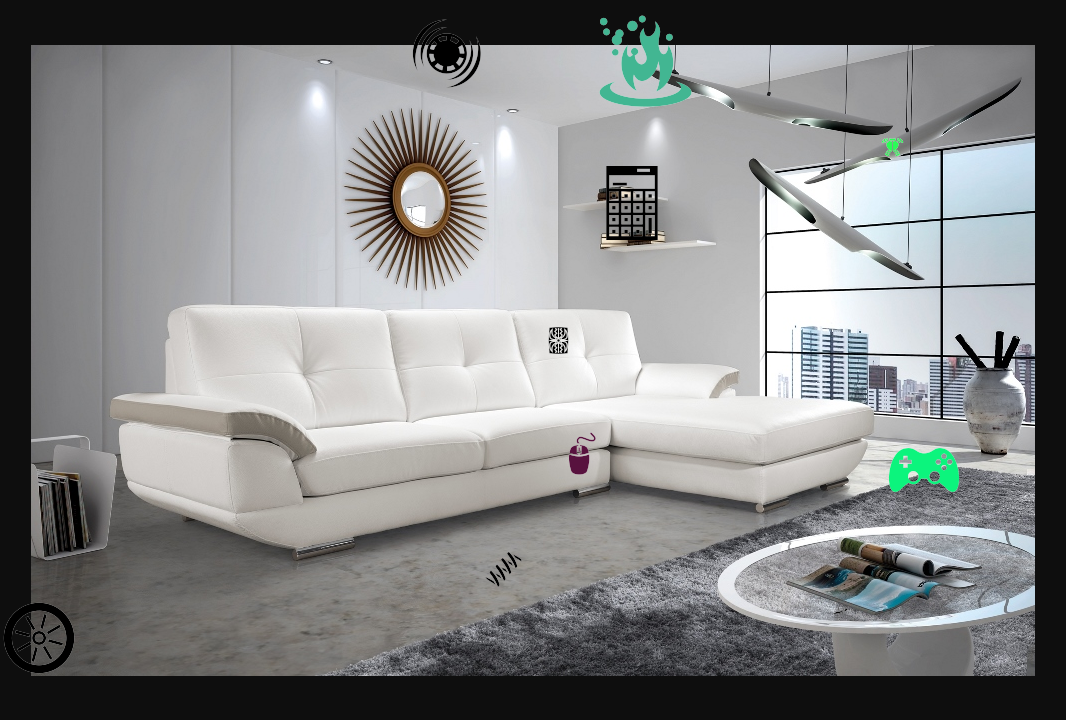 This screenshot has height=720, width=1066. What do you see at coordinates (558, 340) in the screenshot?
I see `access defense or shield abilities in a game` at bounding box center [558, 340].